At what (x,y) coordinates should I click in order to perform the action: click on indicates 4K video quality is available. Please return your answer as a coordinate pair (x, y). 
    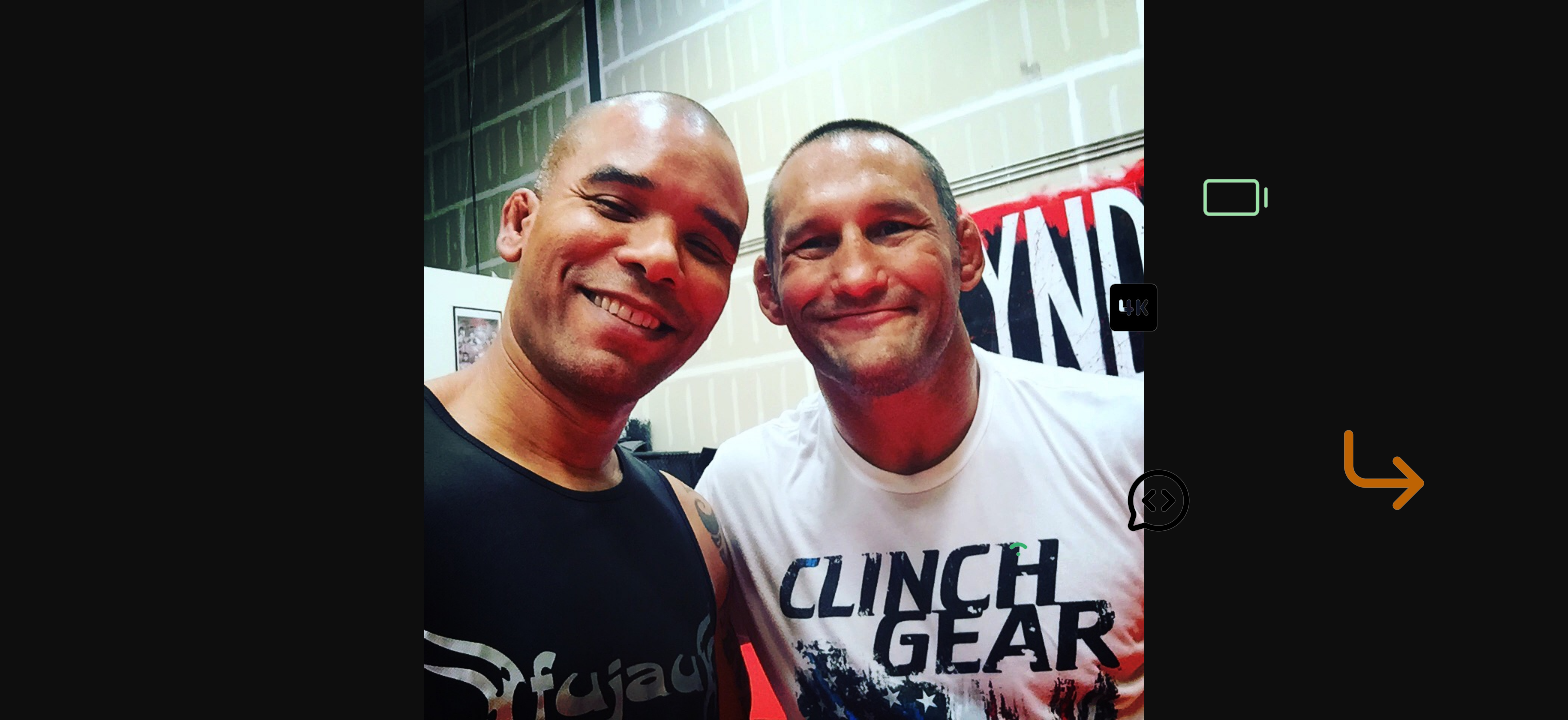
    Looking at the image, I should click on (1133, 307).